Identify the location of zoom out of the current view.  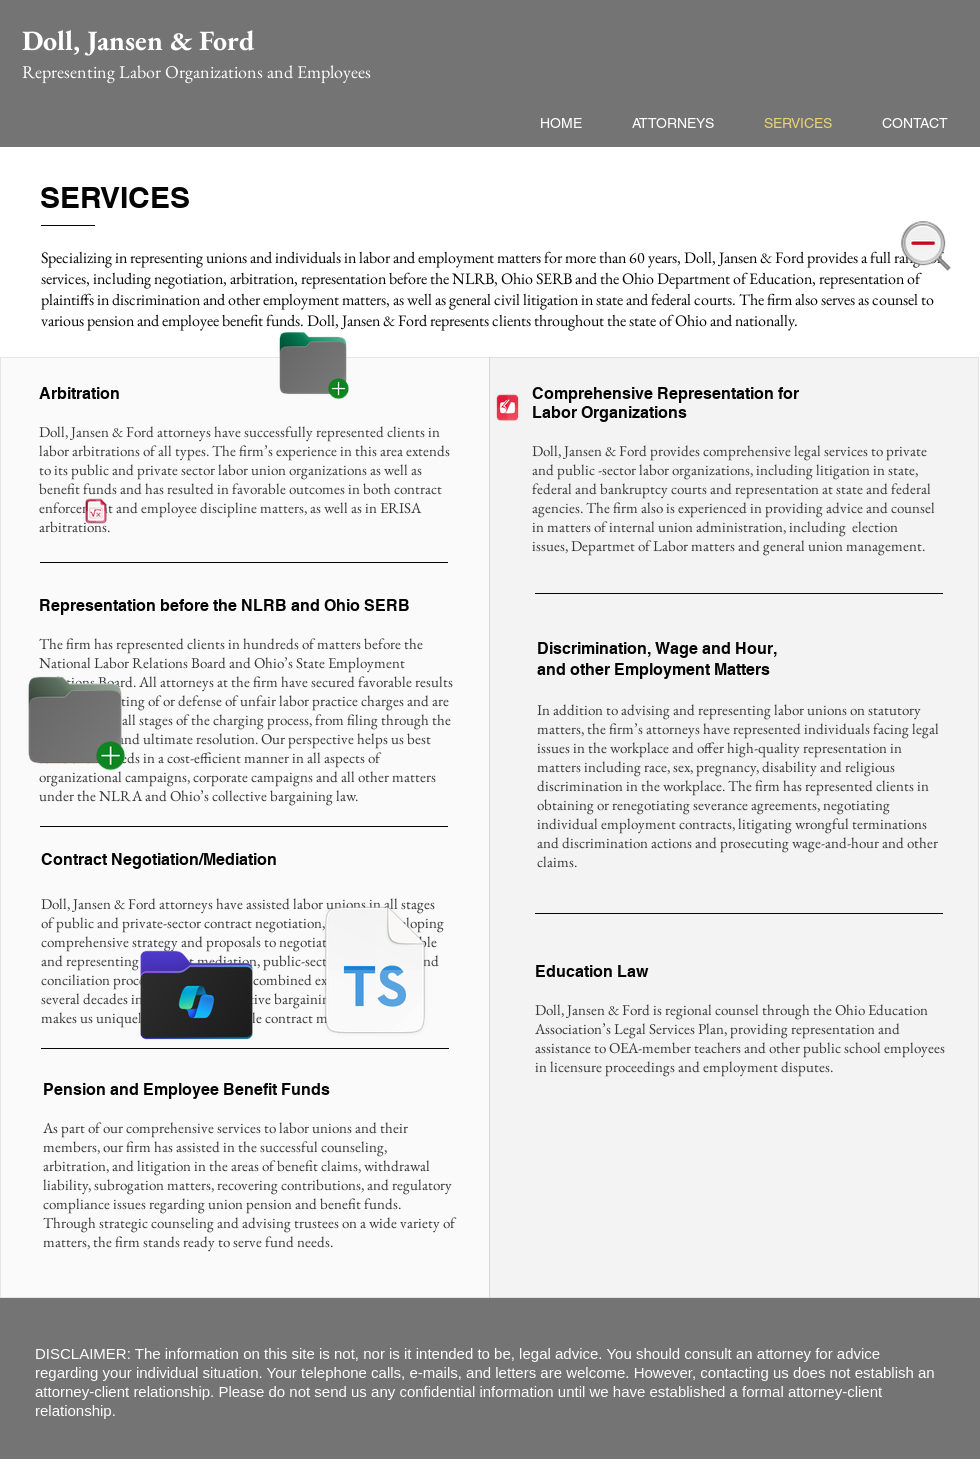
(926, 246).